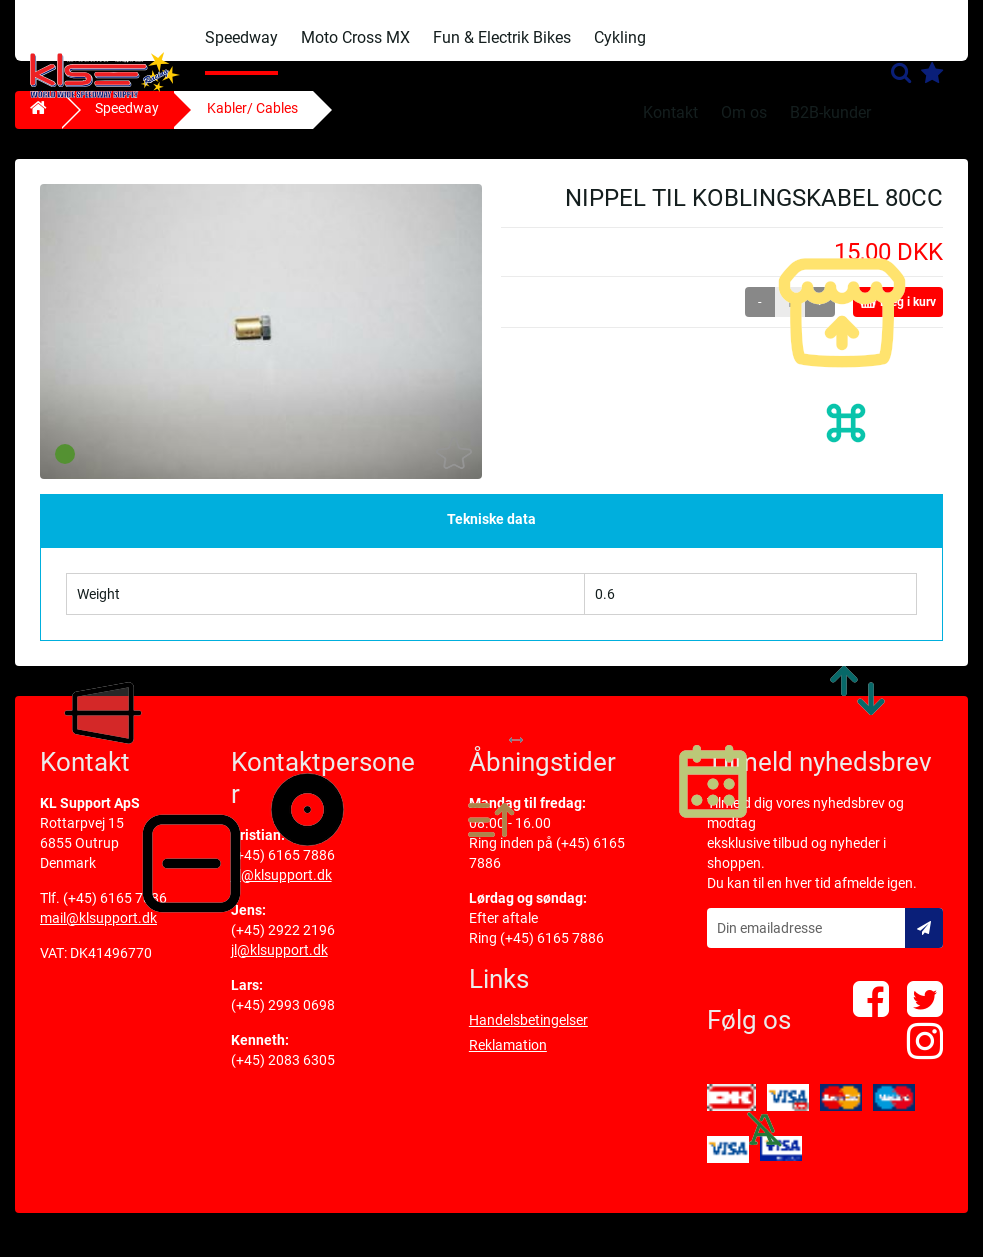 The height and width of the screenshot is (1257, 983). Describe the element at coordinates (516, 740) in the screenshot. I see `resize element horizontally` at that location.